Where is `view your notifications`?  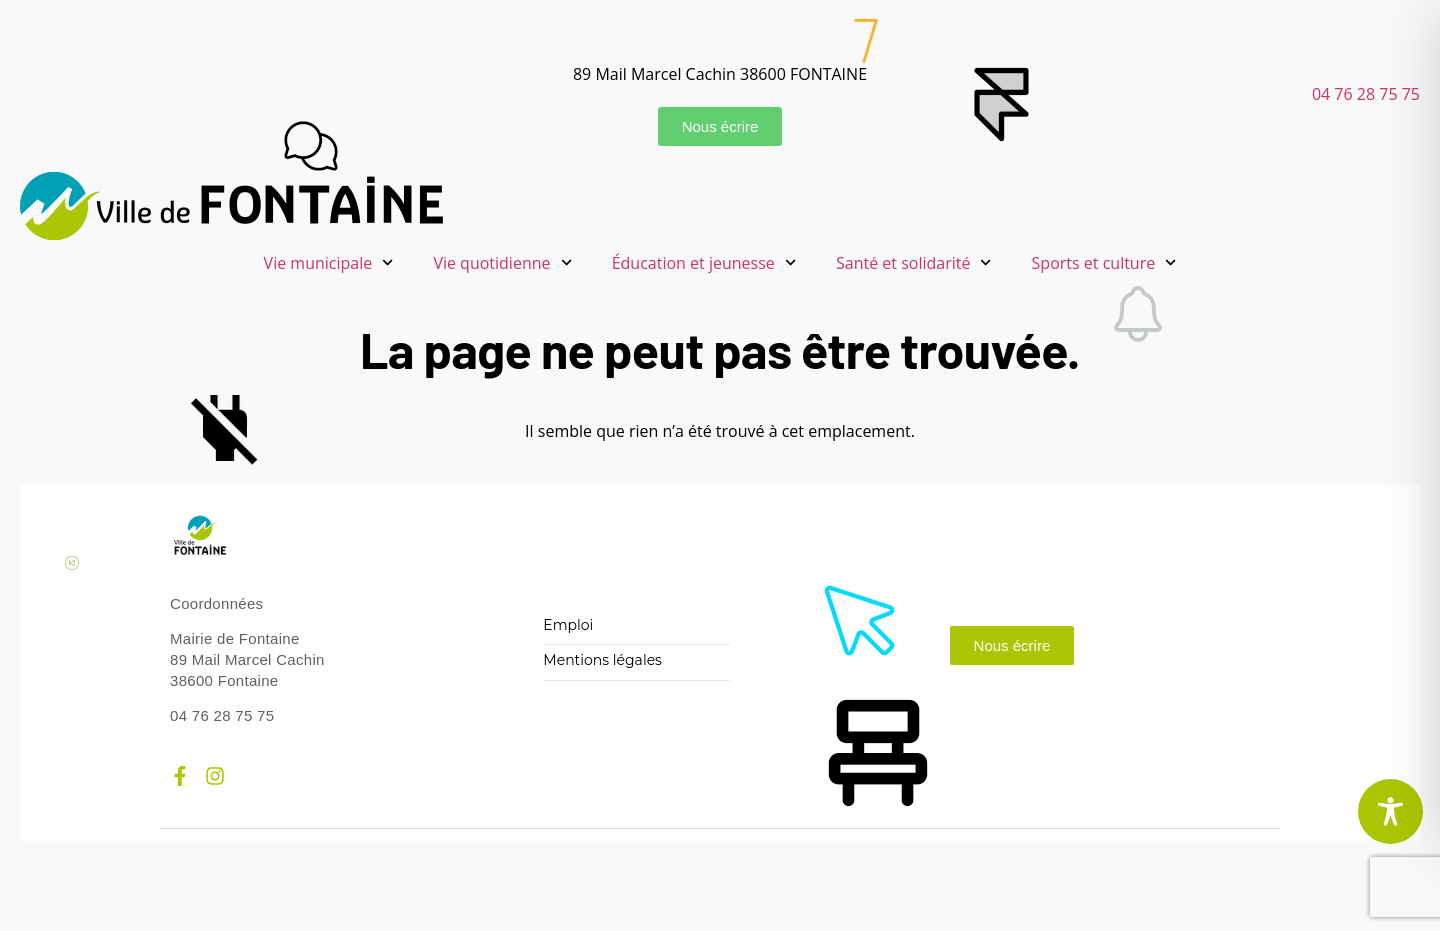 view your notifications is located at coordinates (1138, 314).